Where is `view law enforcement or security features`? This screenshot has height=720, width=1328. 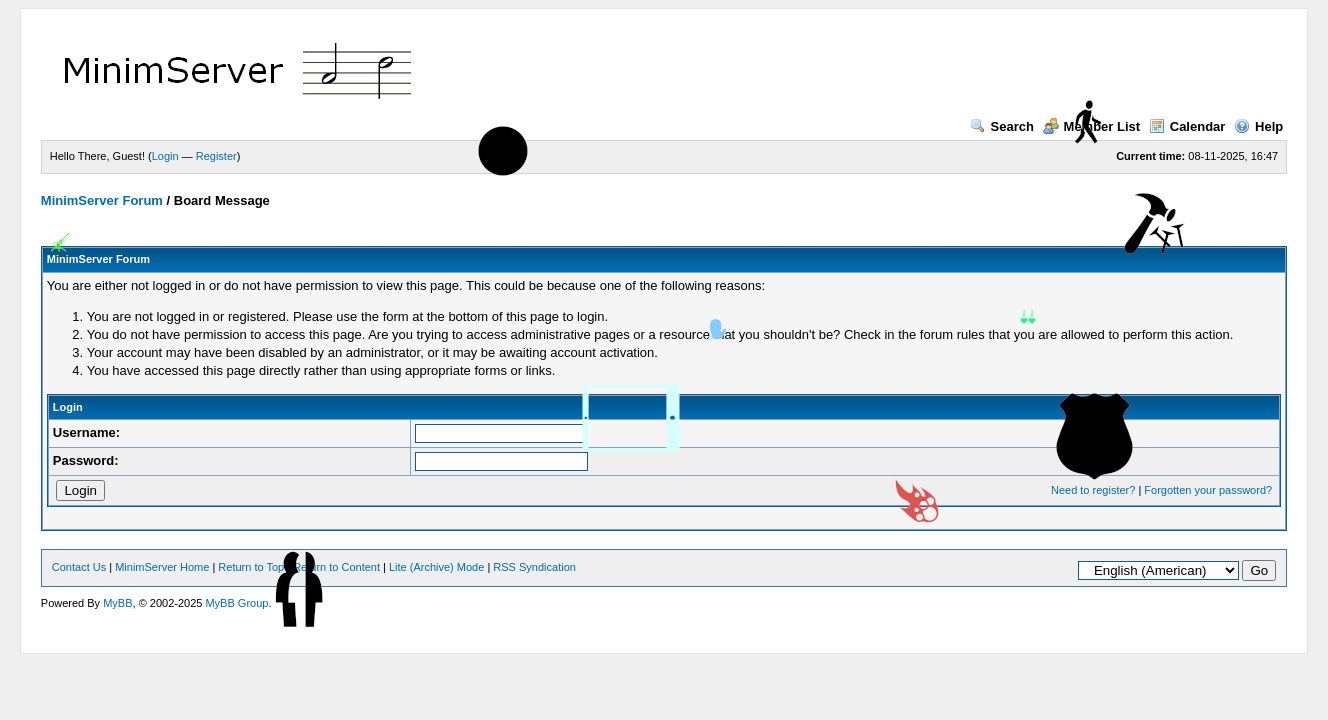 view law enforcement or security features is located at coordinates (1094, 436).